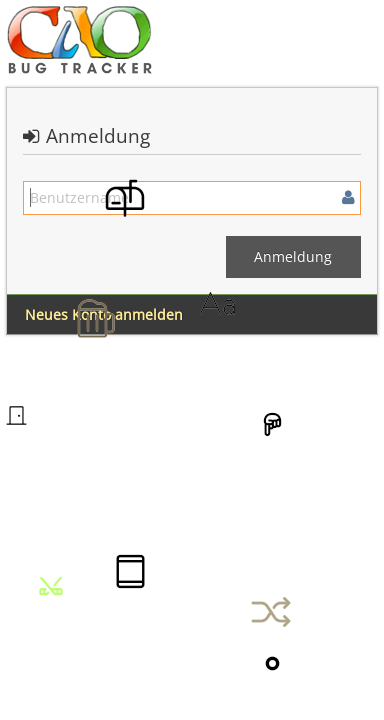 Image resolution: width=384 pixels, height=720 pixels. I want to click on switch to tablet view, so click(130, 571).